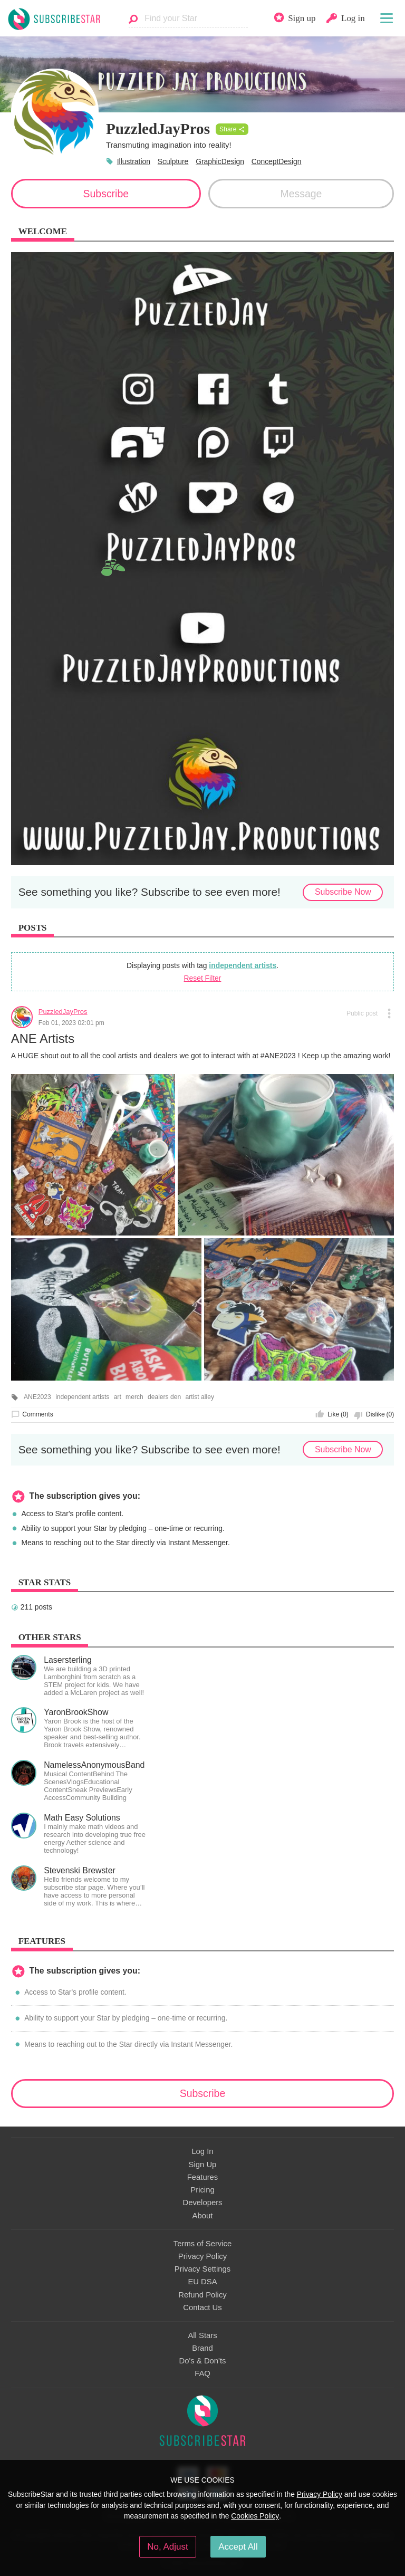  What do you see at coordinates (113, 1126) in the screenshot?
I see `indicates coastal or cliff terrain in a game map` at bounding box center [113, 1126].